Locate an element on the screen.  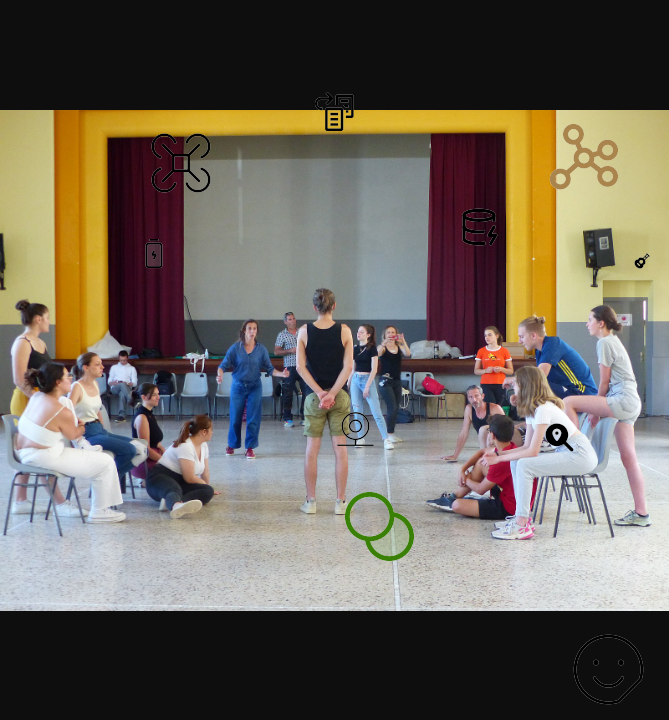
search for a location is located at coordinates (559, 437).